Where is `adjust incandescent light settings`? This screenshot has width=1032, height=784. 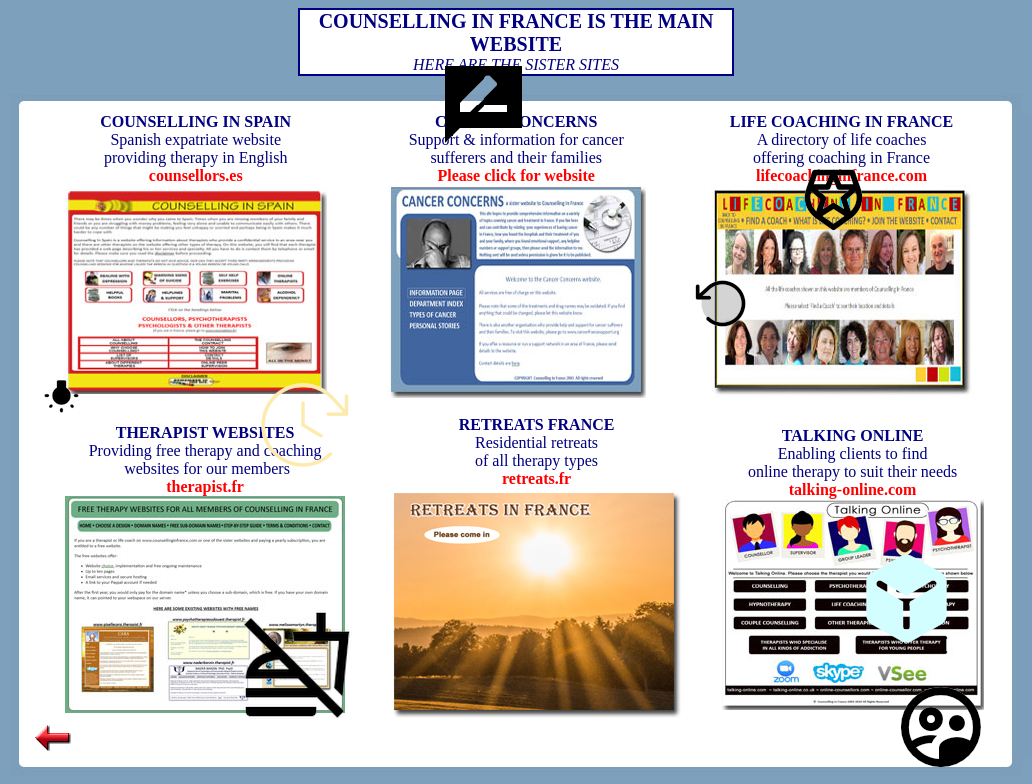
adjust incandescent light settings is located at coordinates (61, 395).